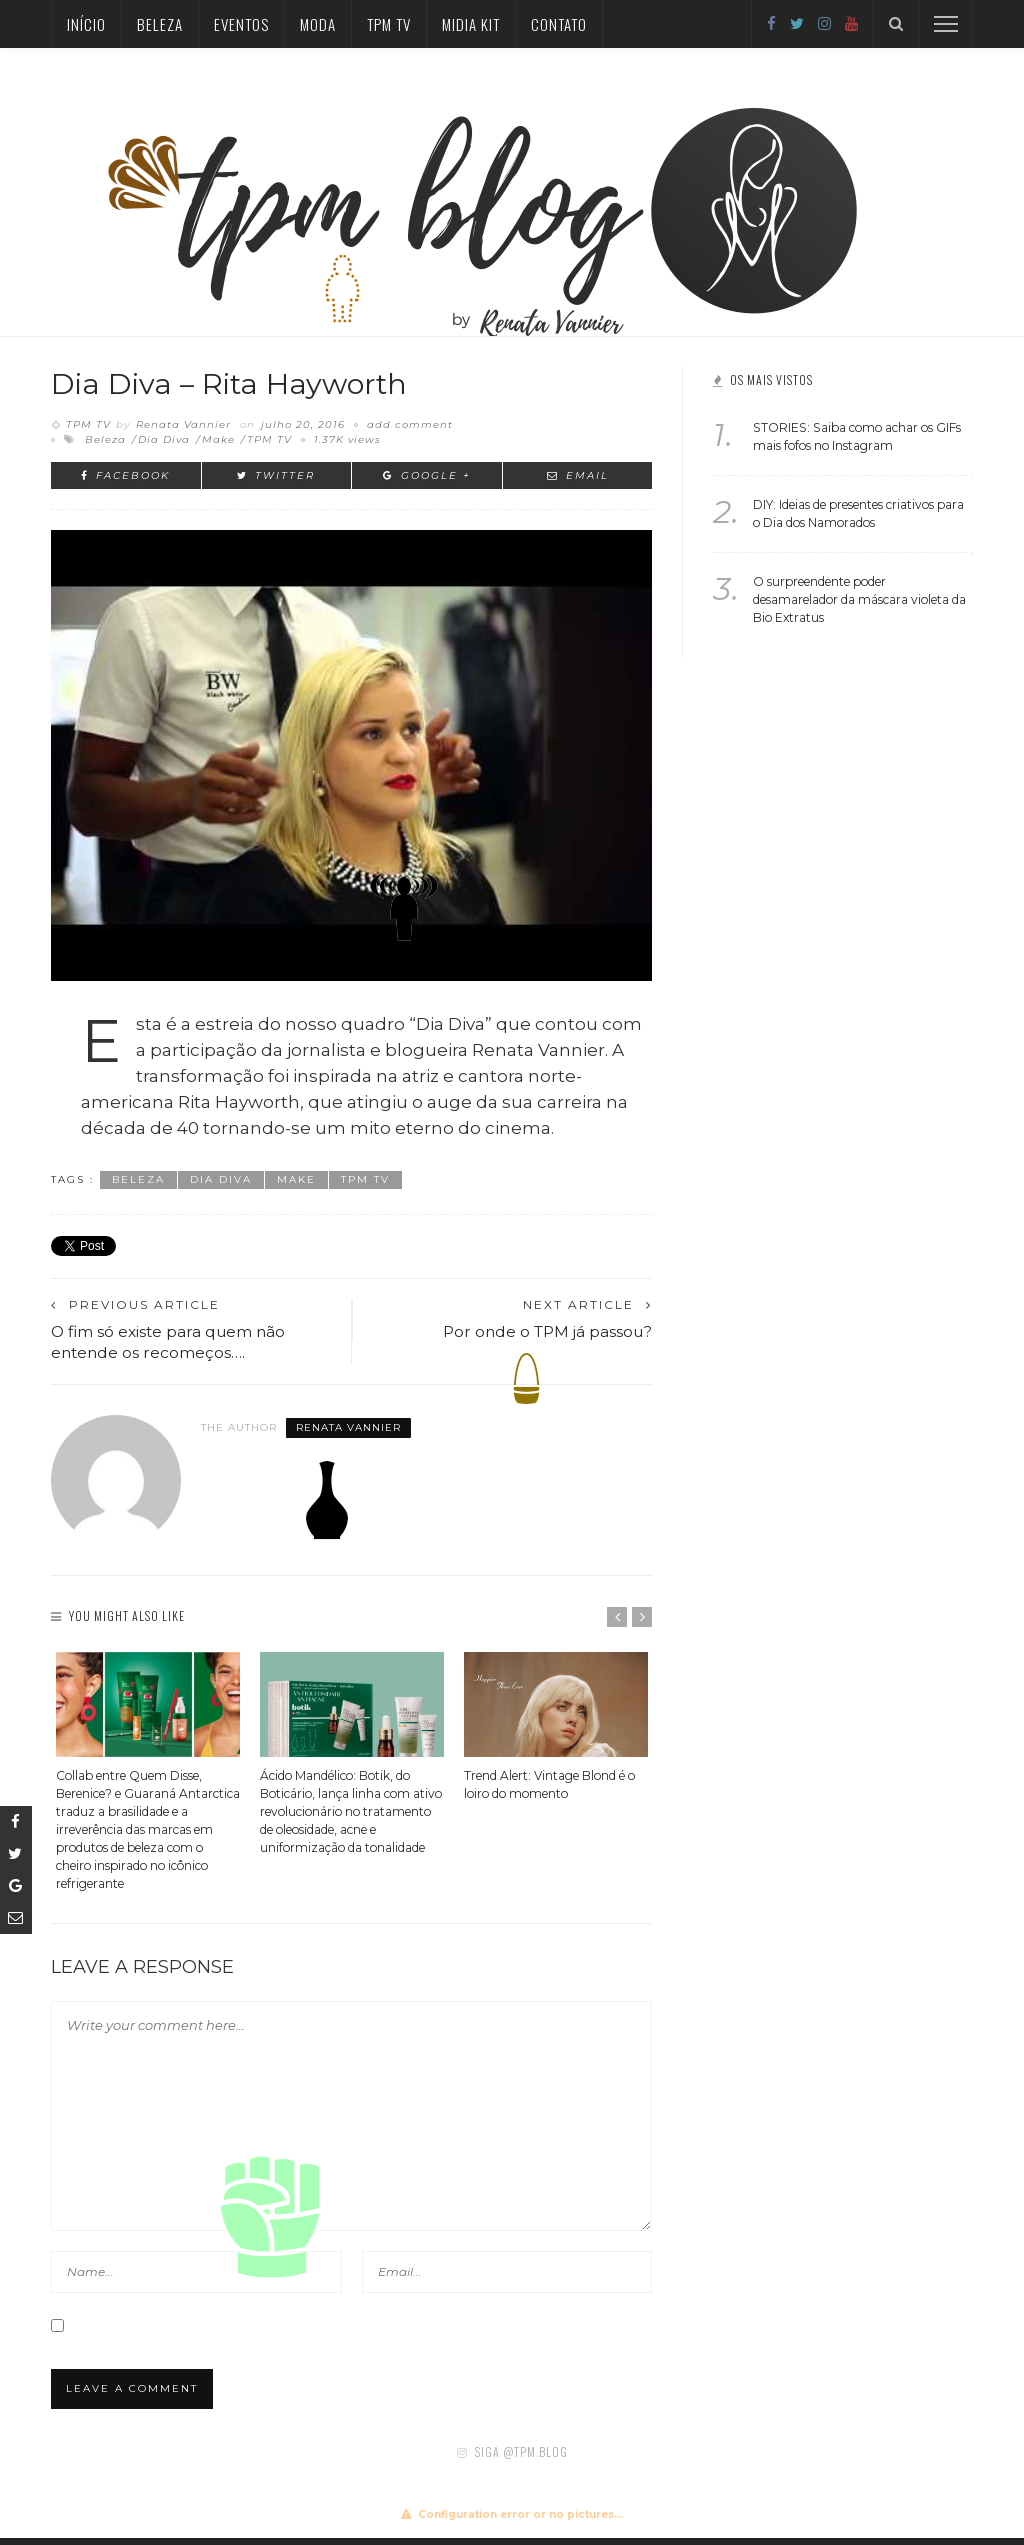  What do you see at coordinates (269, 2217) in the screenshot?
I see `indicates strength or power attribute in a game` at bounding box center [269, 2217].